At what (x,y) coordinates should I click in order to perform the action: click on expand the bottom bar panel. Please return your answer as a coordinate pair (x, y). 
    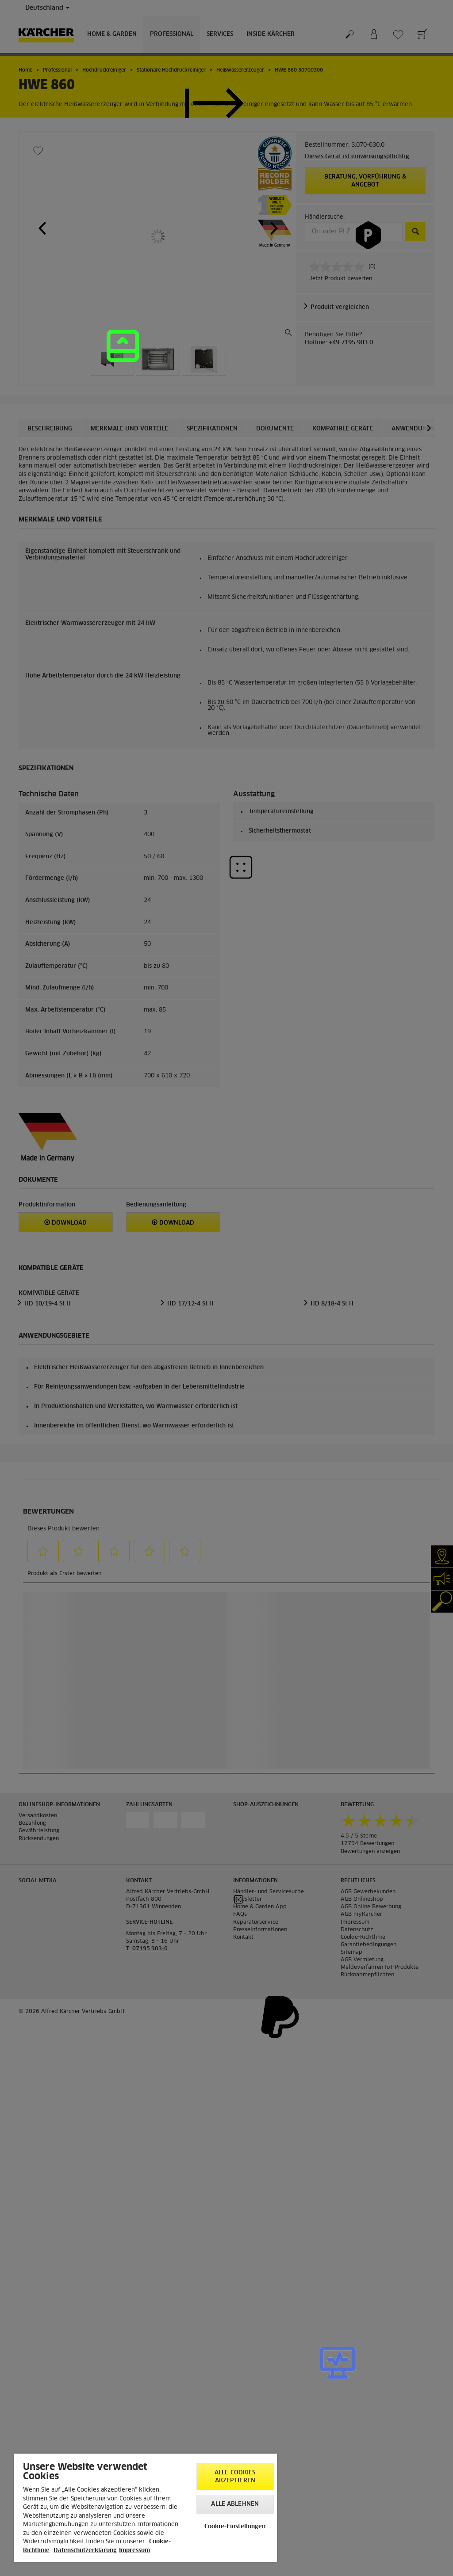
    Looking at the image, I should click on (123, 346).